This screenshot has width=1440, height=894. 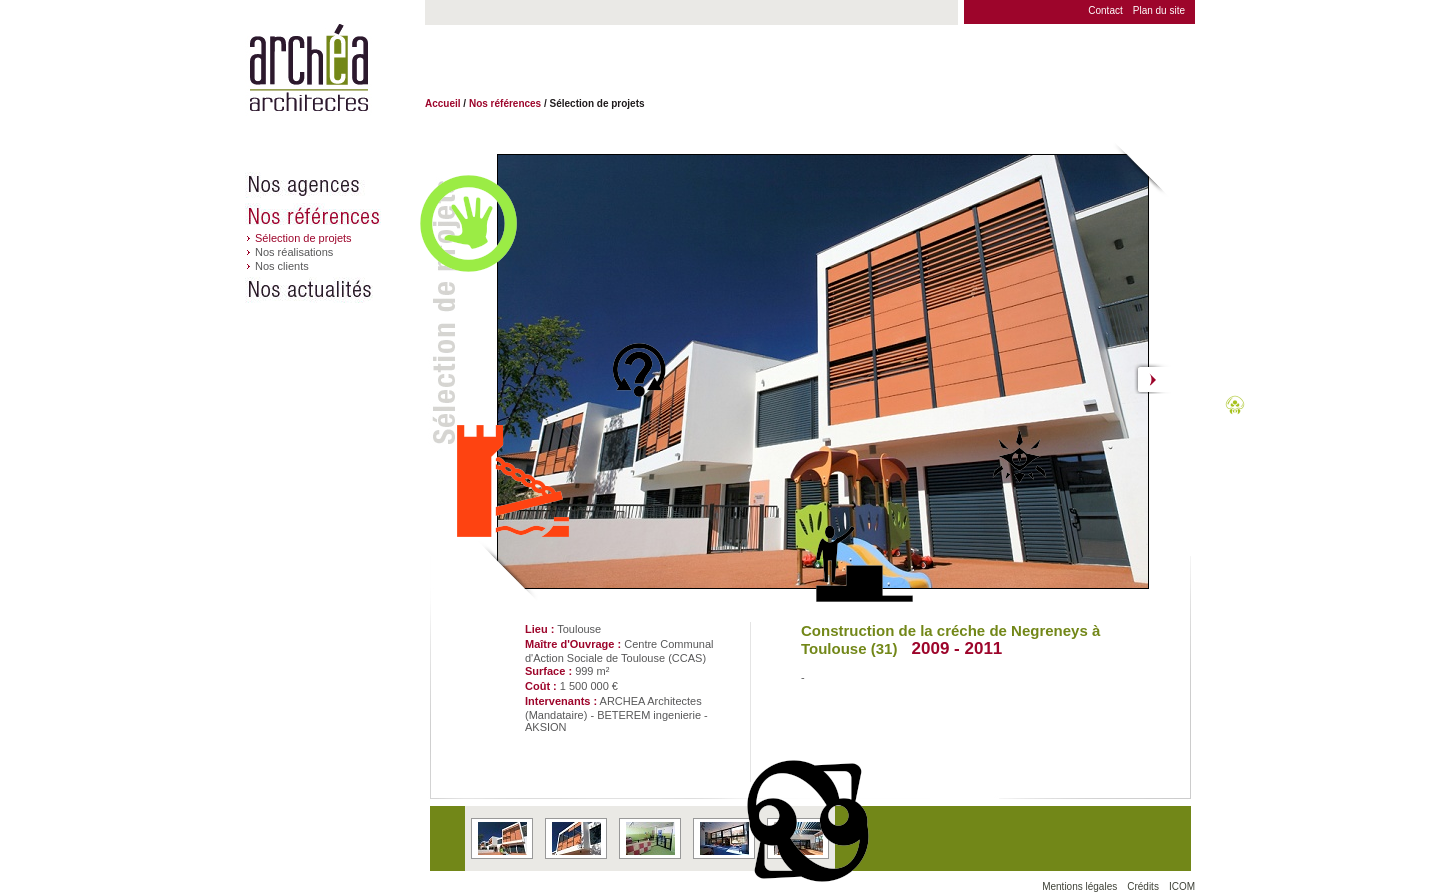 What do you see at coordinates (468, 223) in the screenshot?
I see `indicates an interactive or usable item` at bounding box center [468, 223].